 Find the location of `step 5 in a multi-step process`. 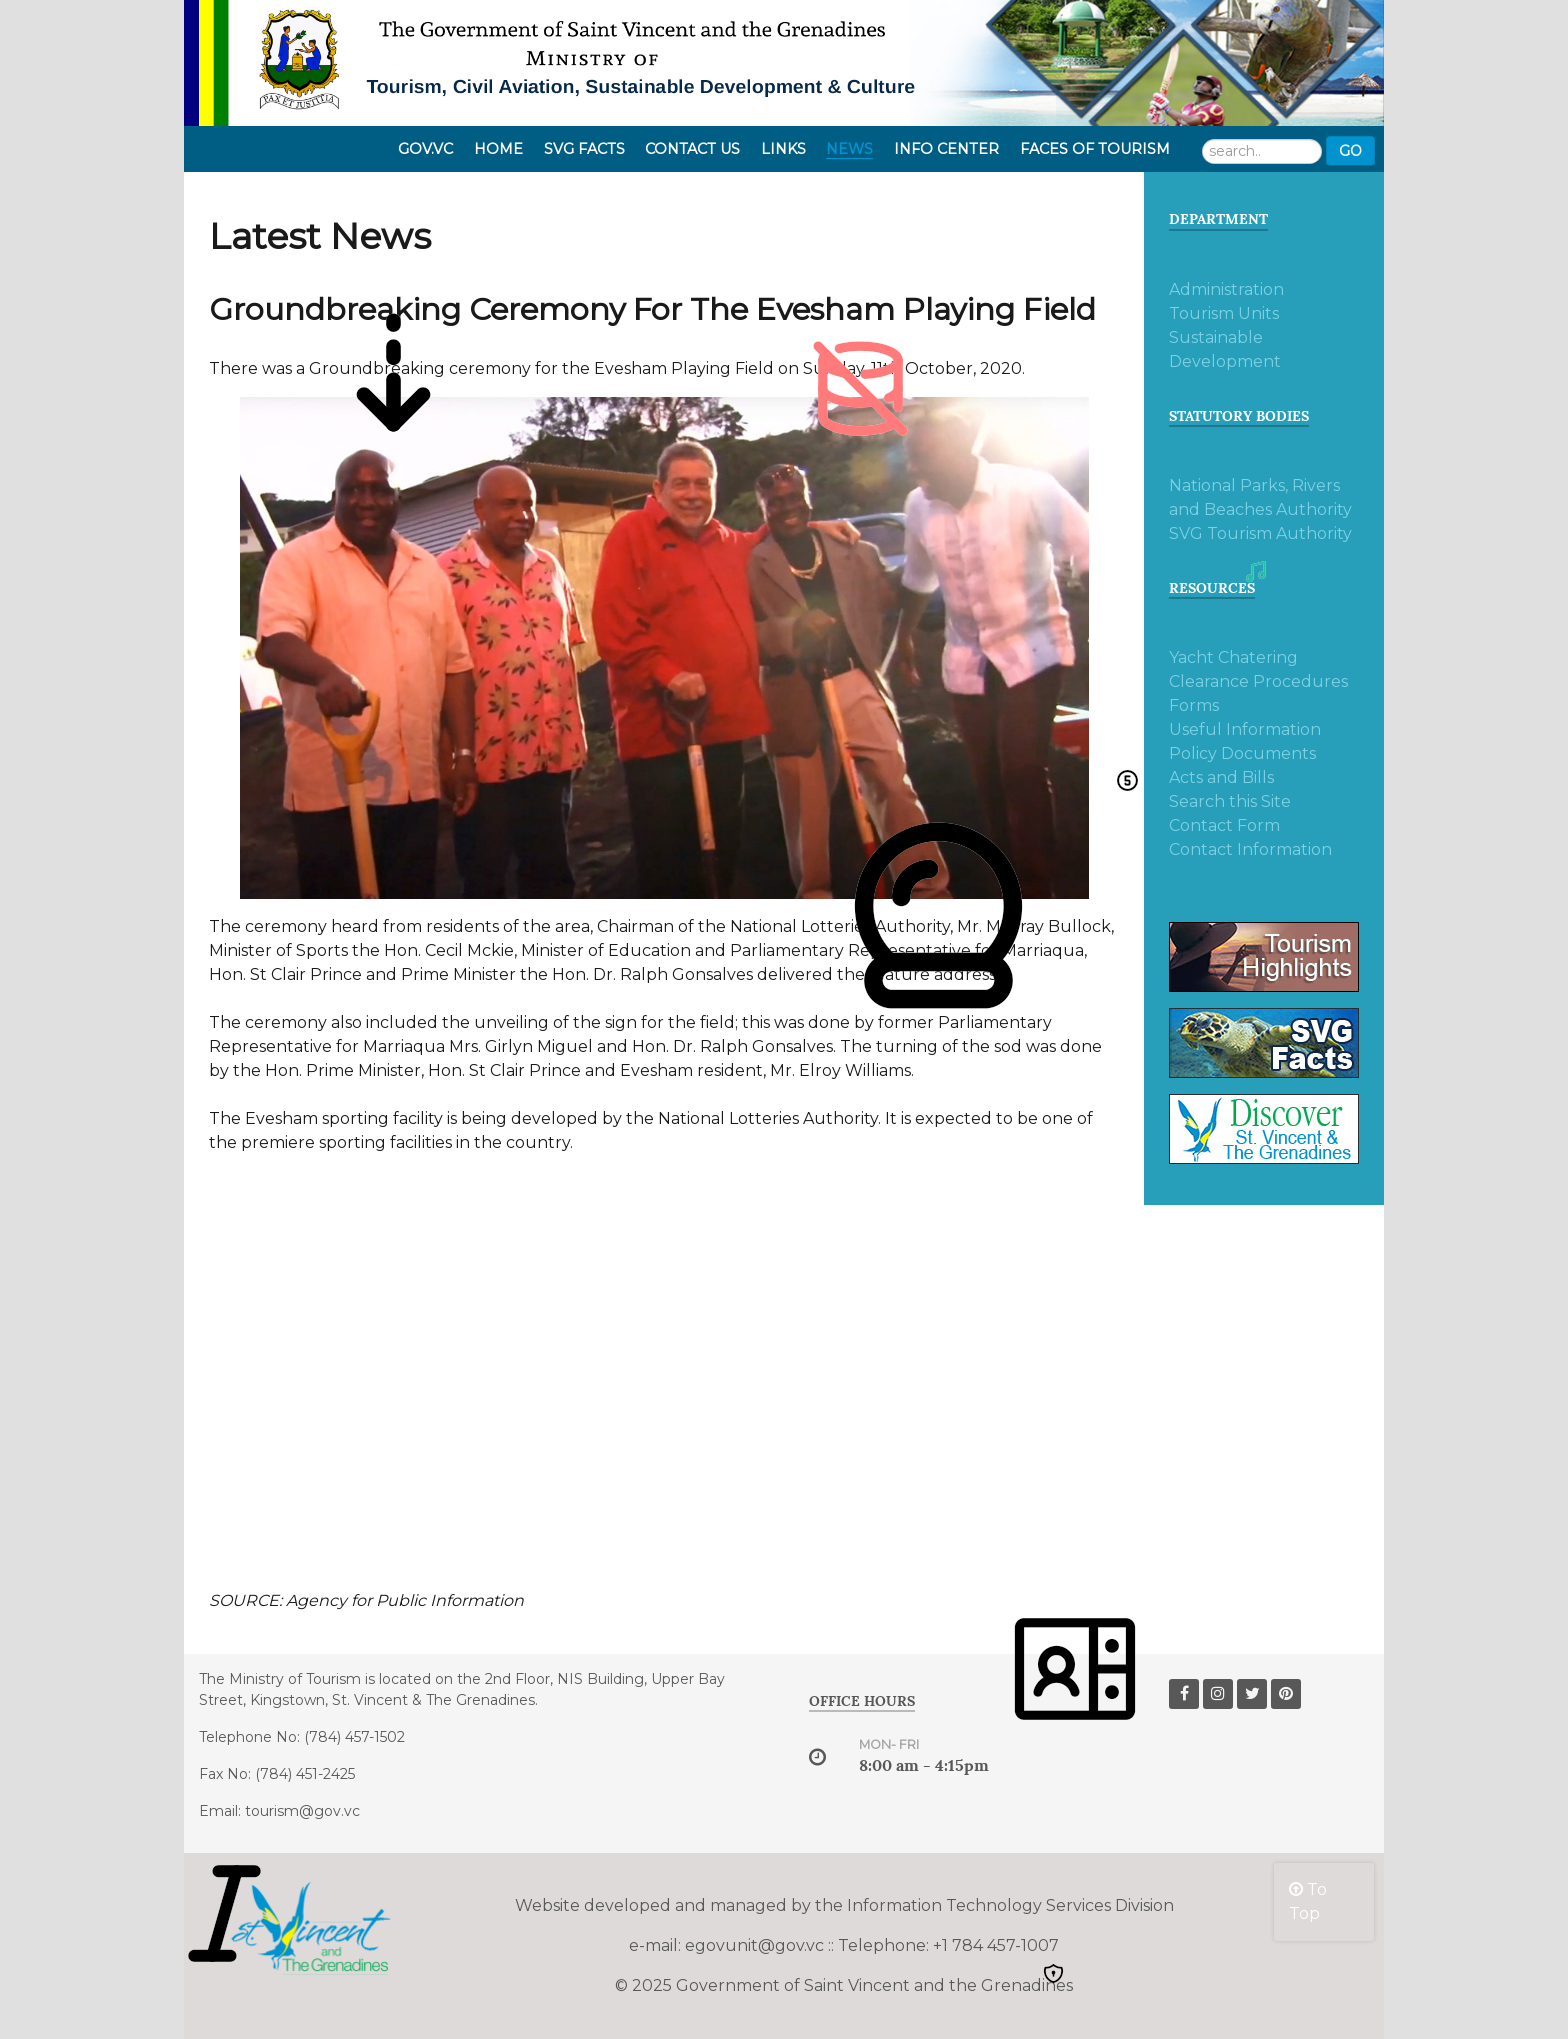

step 5 in a multi-step process is located at coordinates (1127, 780).